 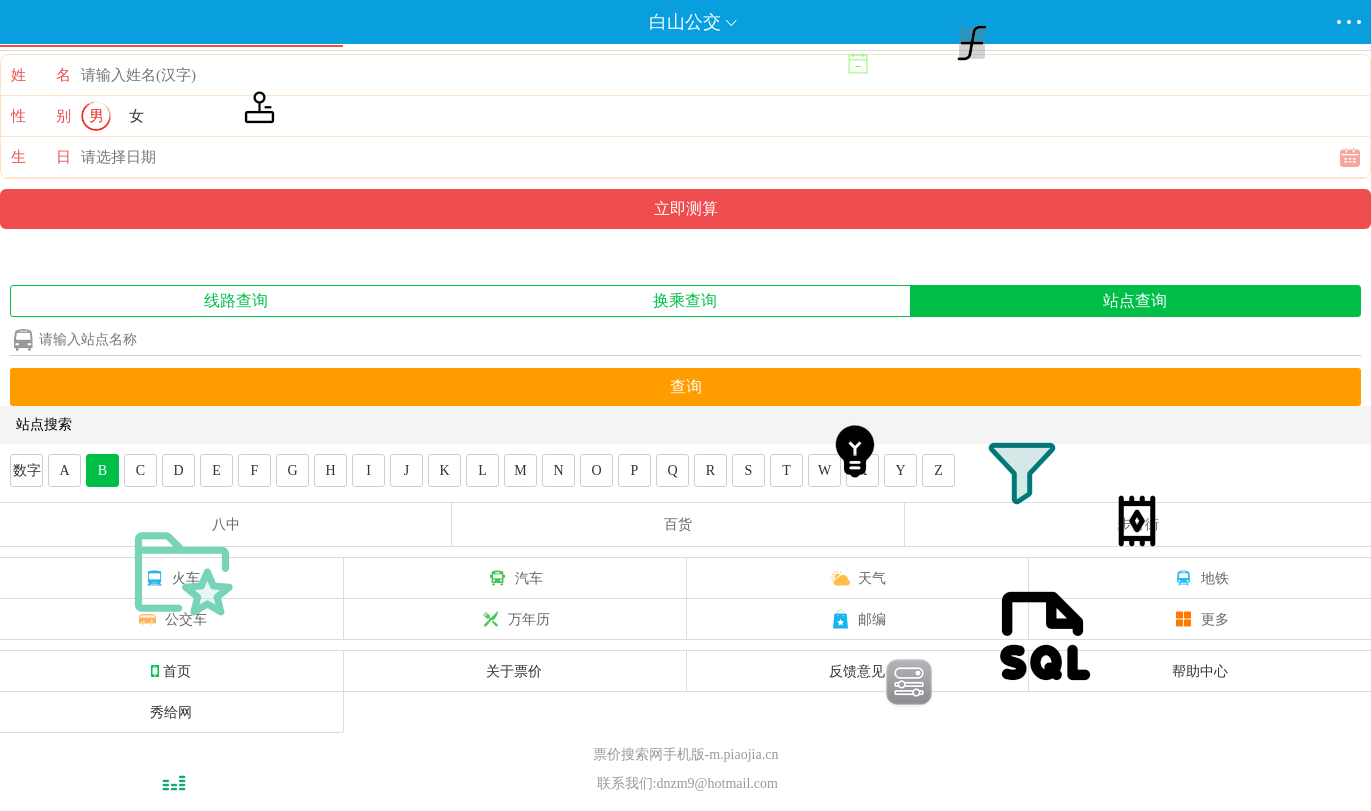 I want to click on open interface design application, so click(x=909, y=682).